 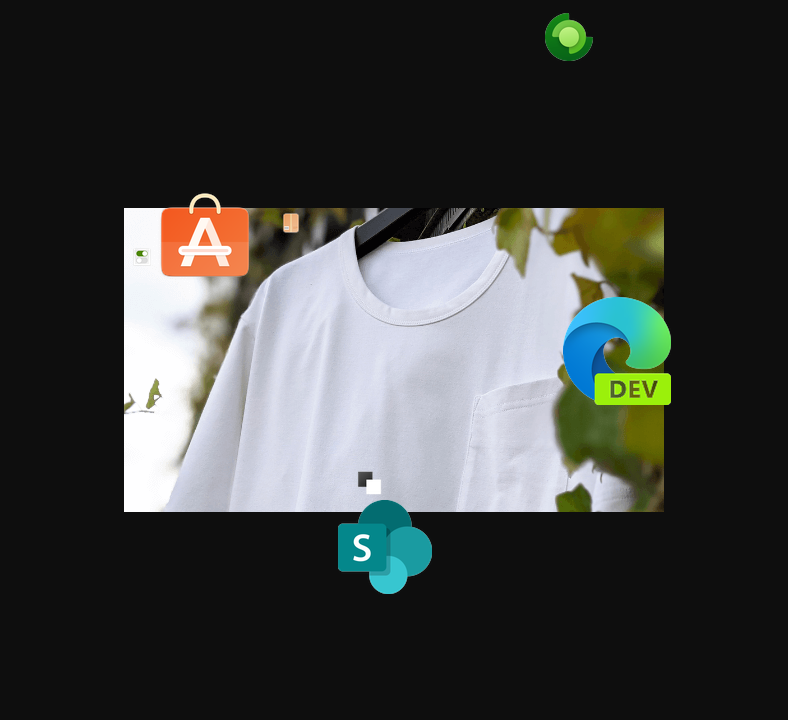 What do you see at coordinates (142, 257) in the screenshot?
I see `open gnome tweaks to customize desktop settings` at bounding box center [142, 257].